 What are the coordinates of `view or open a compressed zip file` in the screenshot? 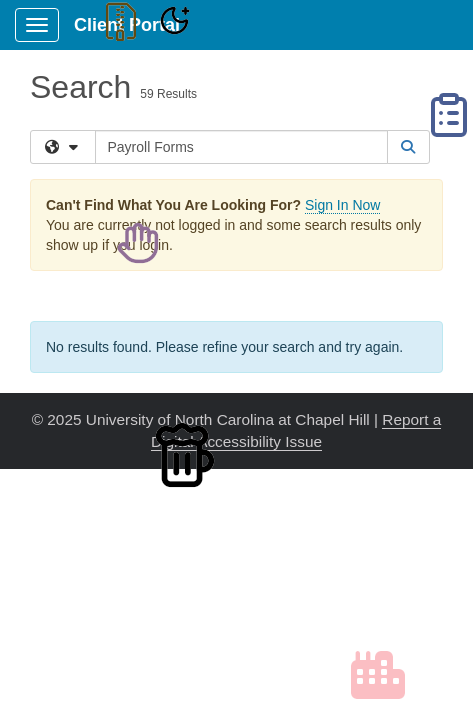 It's located at (121, 21).